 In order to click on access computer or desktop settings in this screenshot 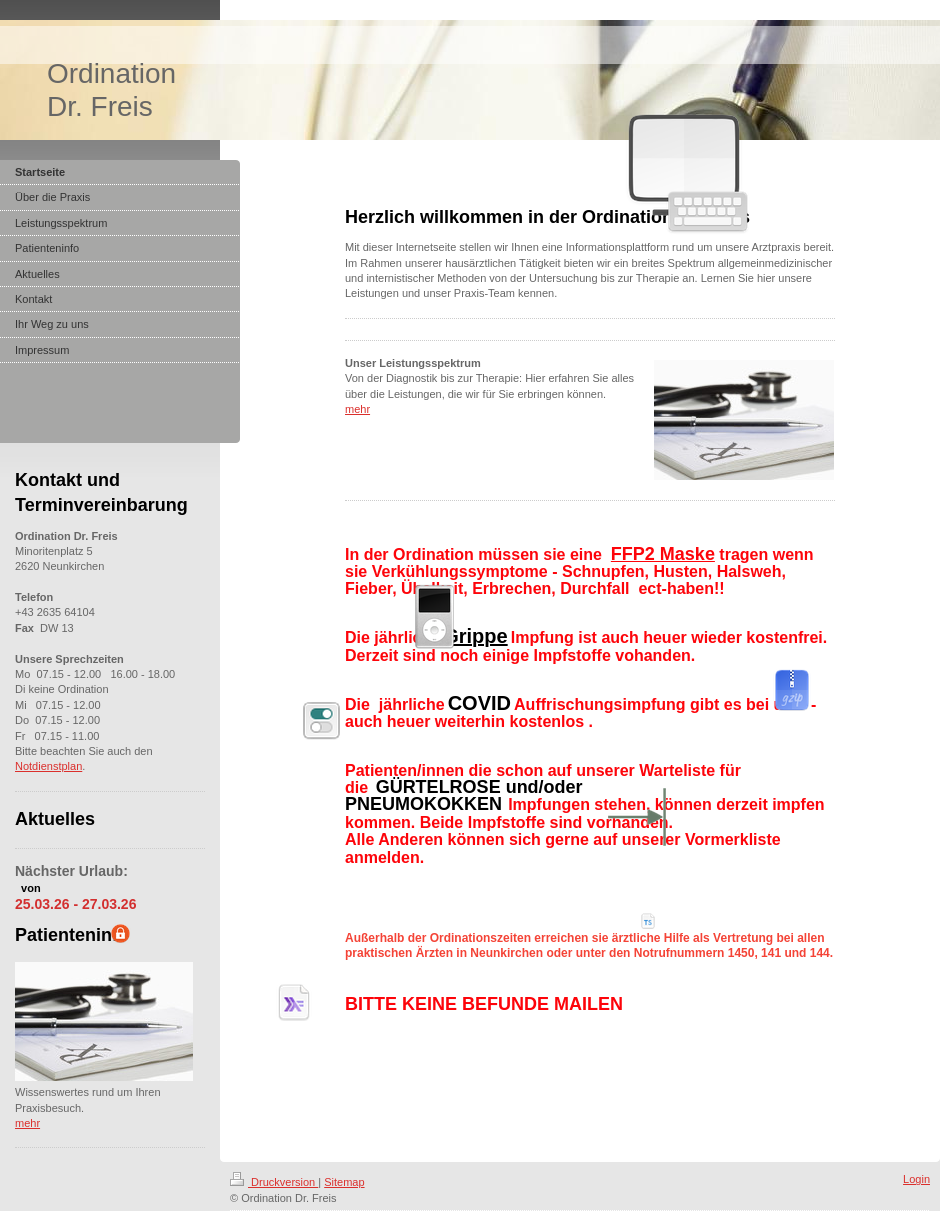, I will do `click(688, 172)`.